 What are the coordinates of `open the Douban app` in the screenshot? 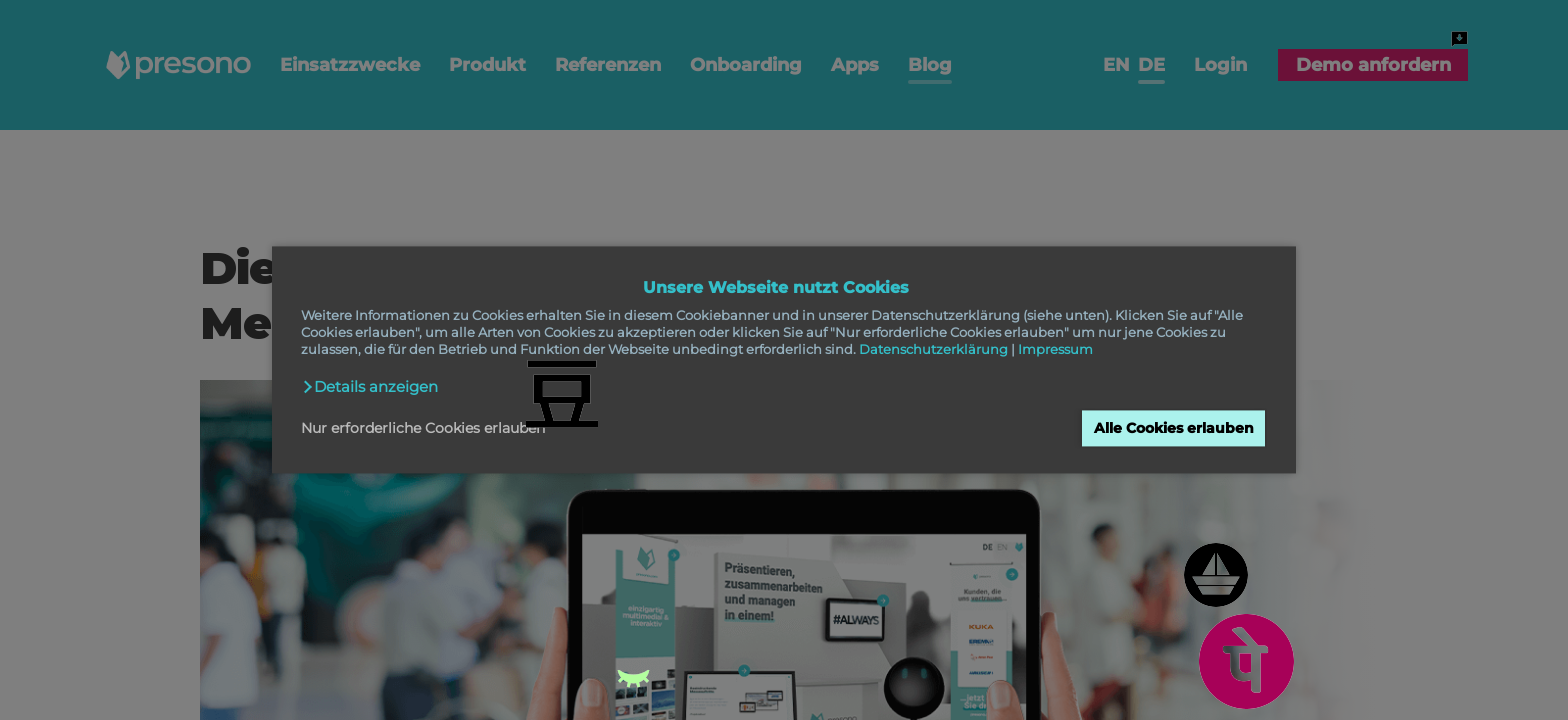 It's located at (562, 394).